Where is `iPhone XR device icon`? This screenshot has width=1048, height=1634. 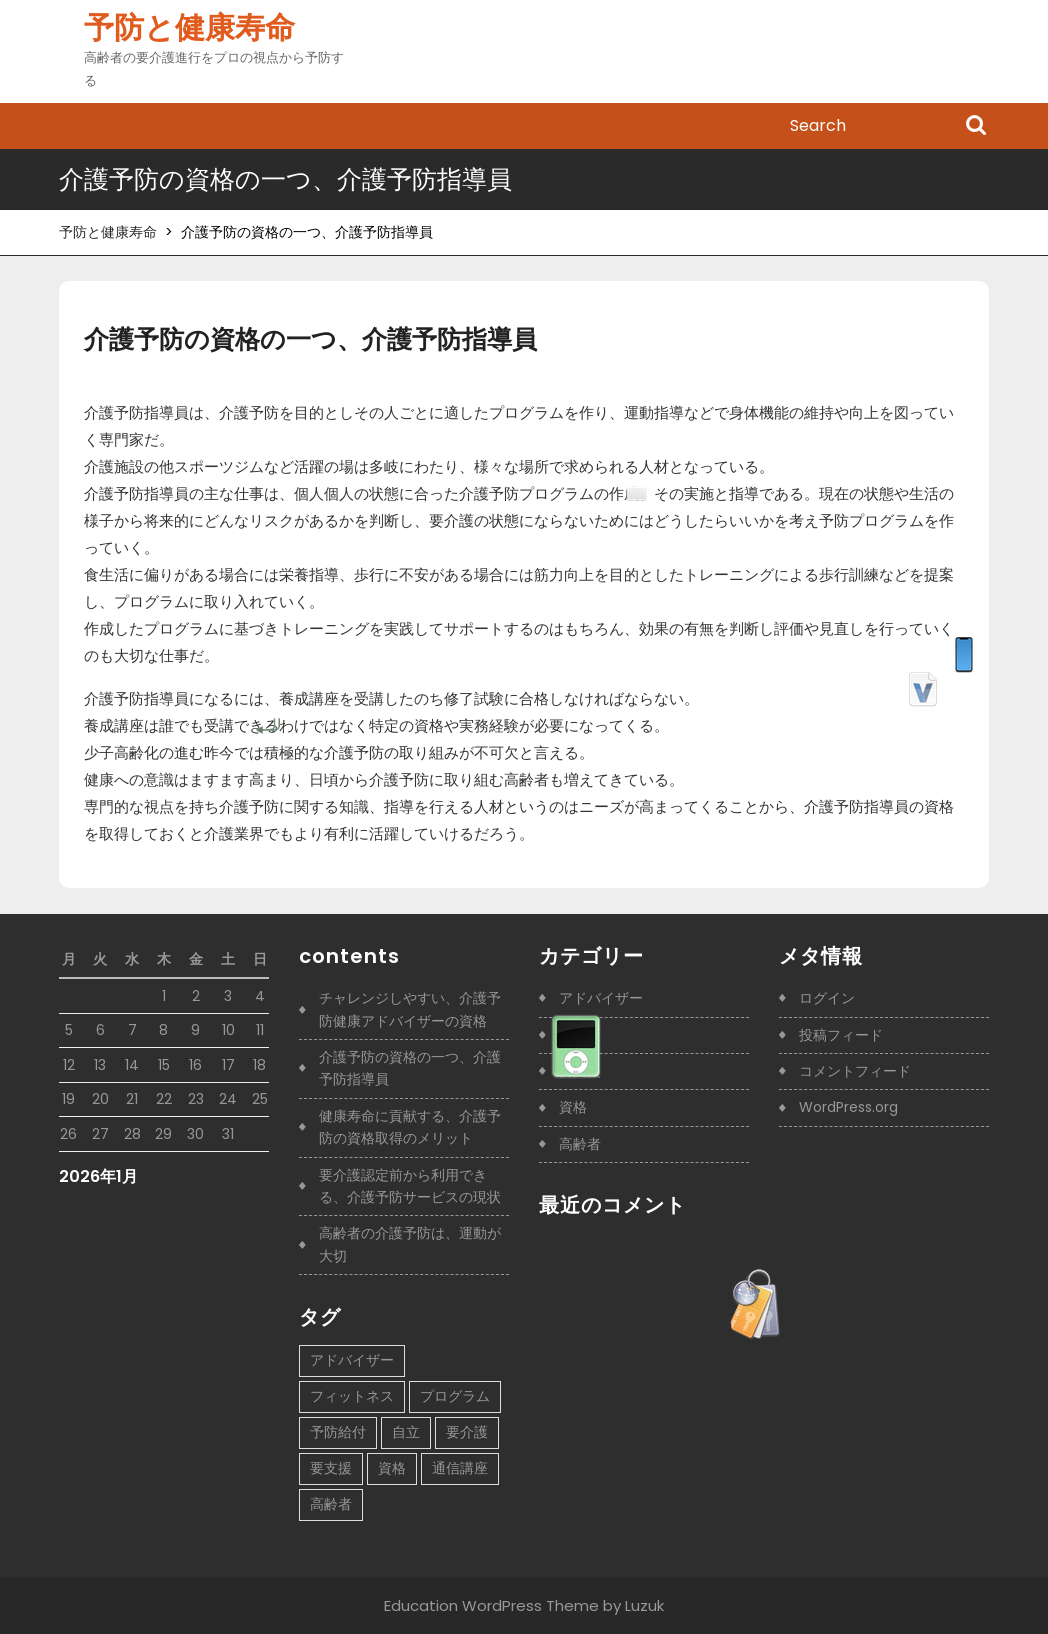
iPhone XR device icon is located at coordinates (964, 655).